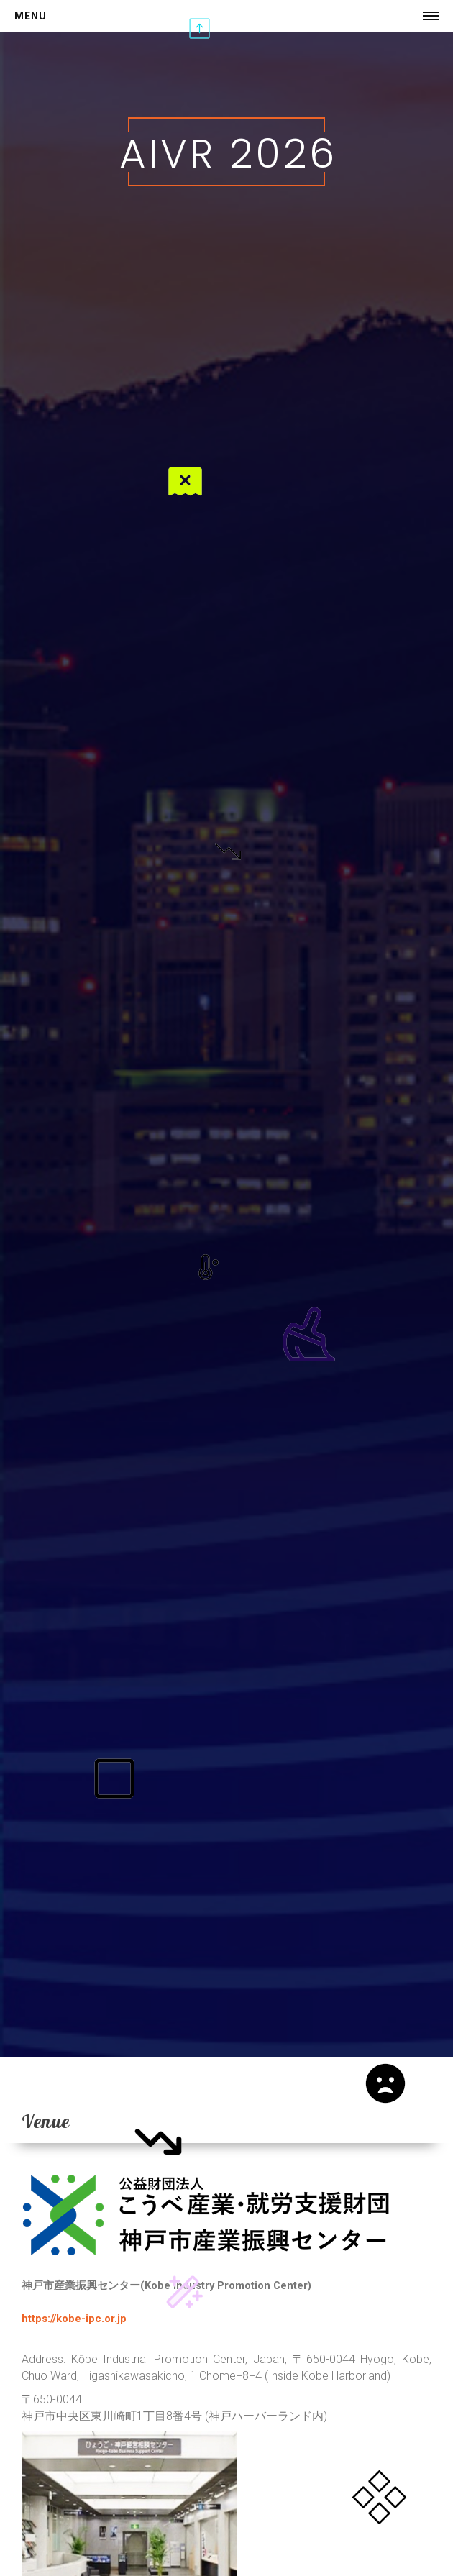 Image resolution: width=453 pixels, height=2576 pixels. What do you see at coordinates (379, 2497) in the screenshot?
I see `decorative pattern or design element` at bounding box center [379, 2497].